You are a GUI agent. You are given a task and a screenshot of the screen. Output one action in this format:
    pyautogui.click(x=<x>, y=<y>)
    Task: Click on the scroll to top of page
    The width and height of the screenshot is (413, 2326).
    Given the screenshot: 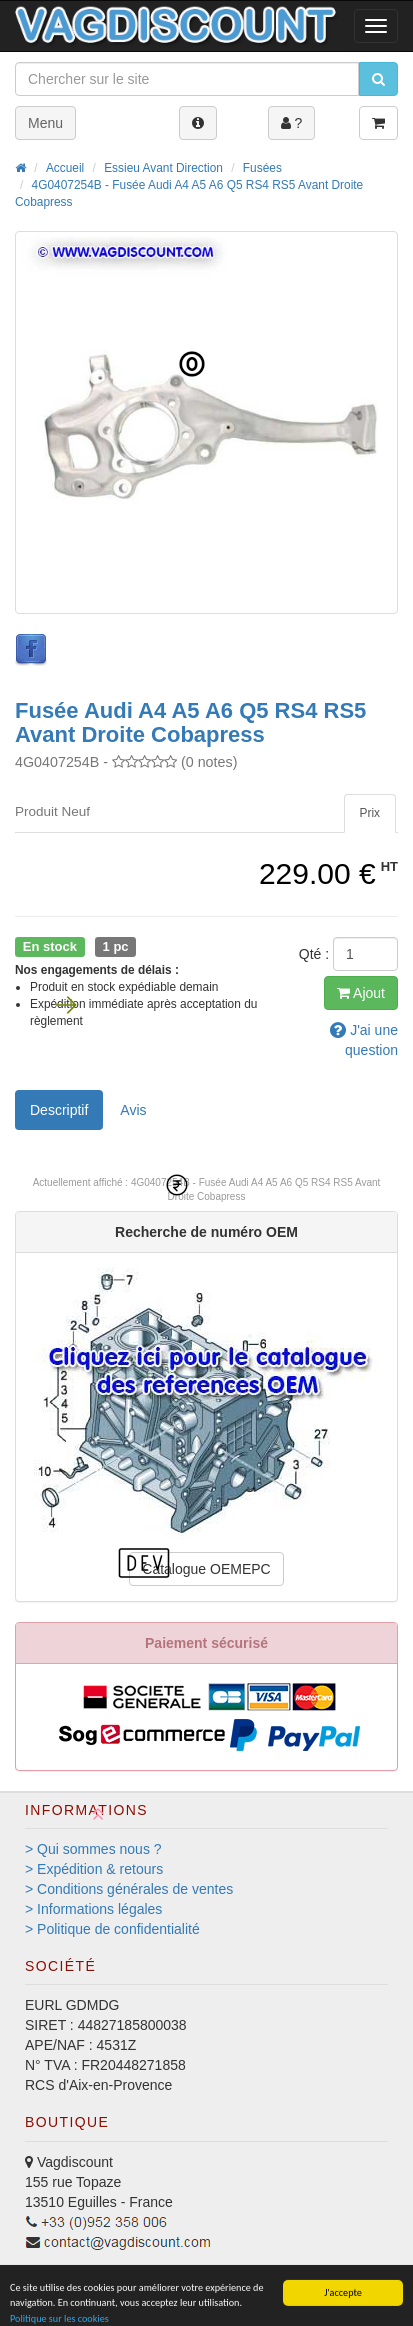 What is the action you would take?
    pyautogui.click(x=98, y=1814)
    